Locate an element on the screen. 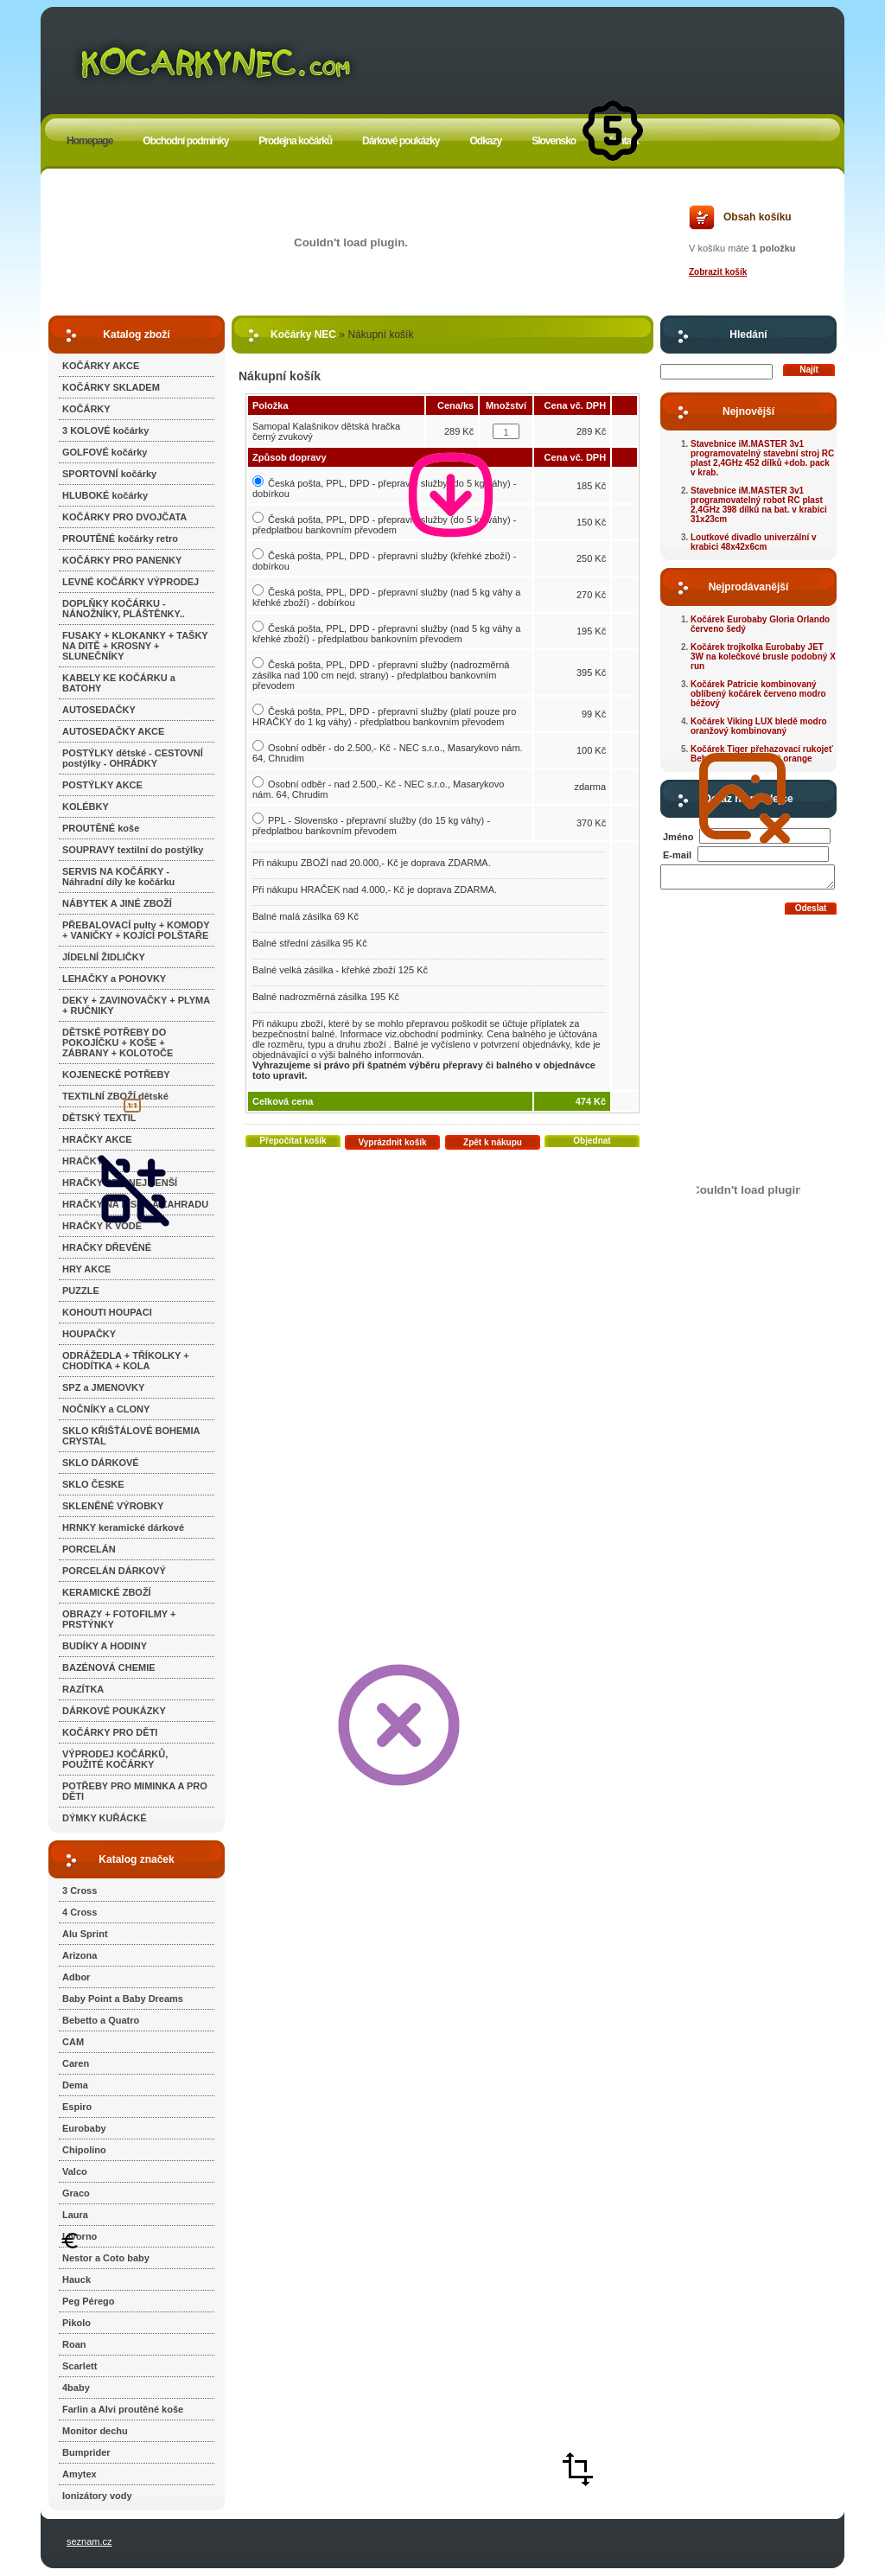 The width and height of the screenshot is (885, 2576). view or manage euro currency settings is located at coordinates (70, 2241).